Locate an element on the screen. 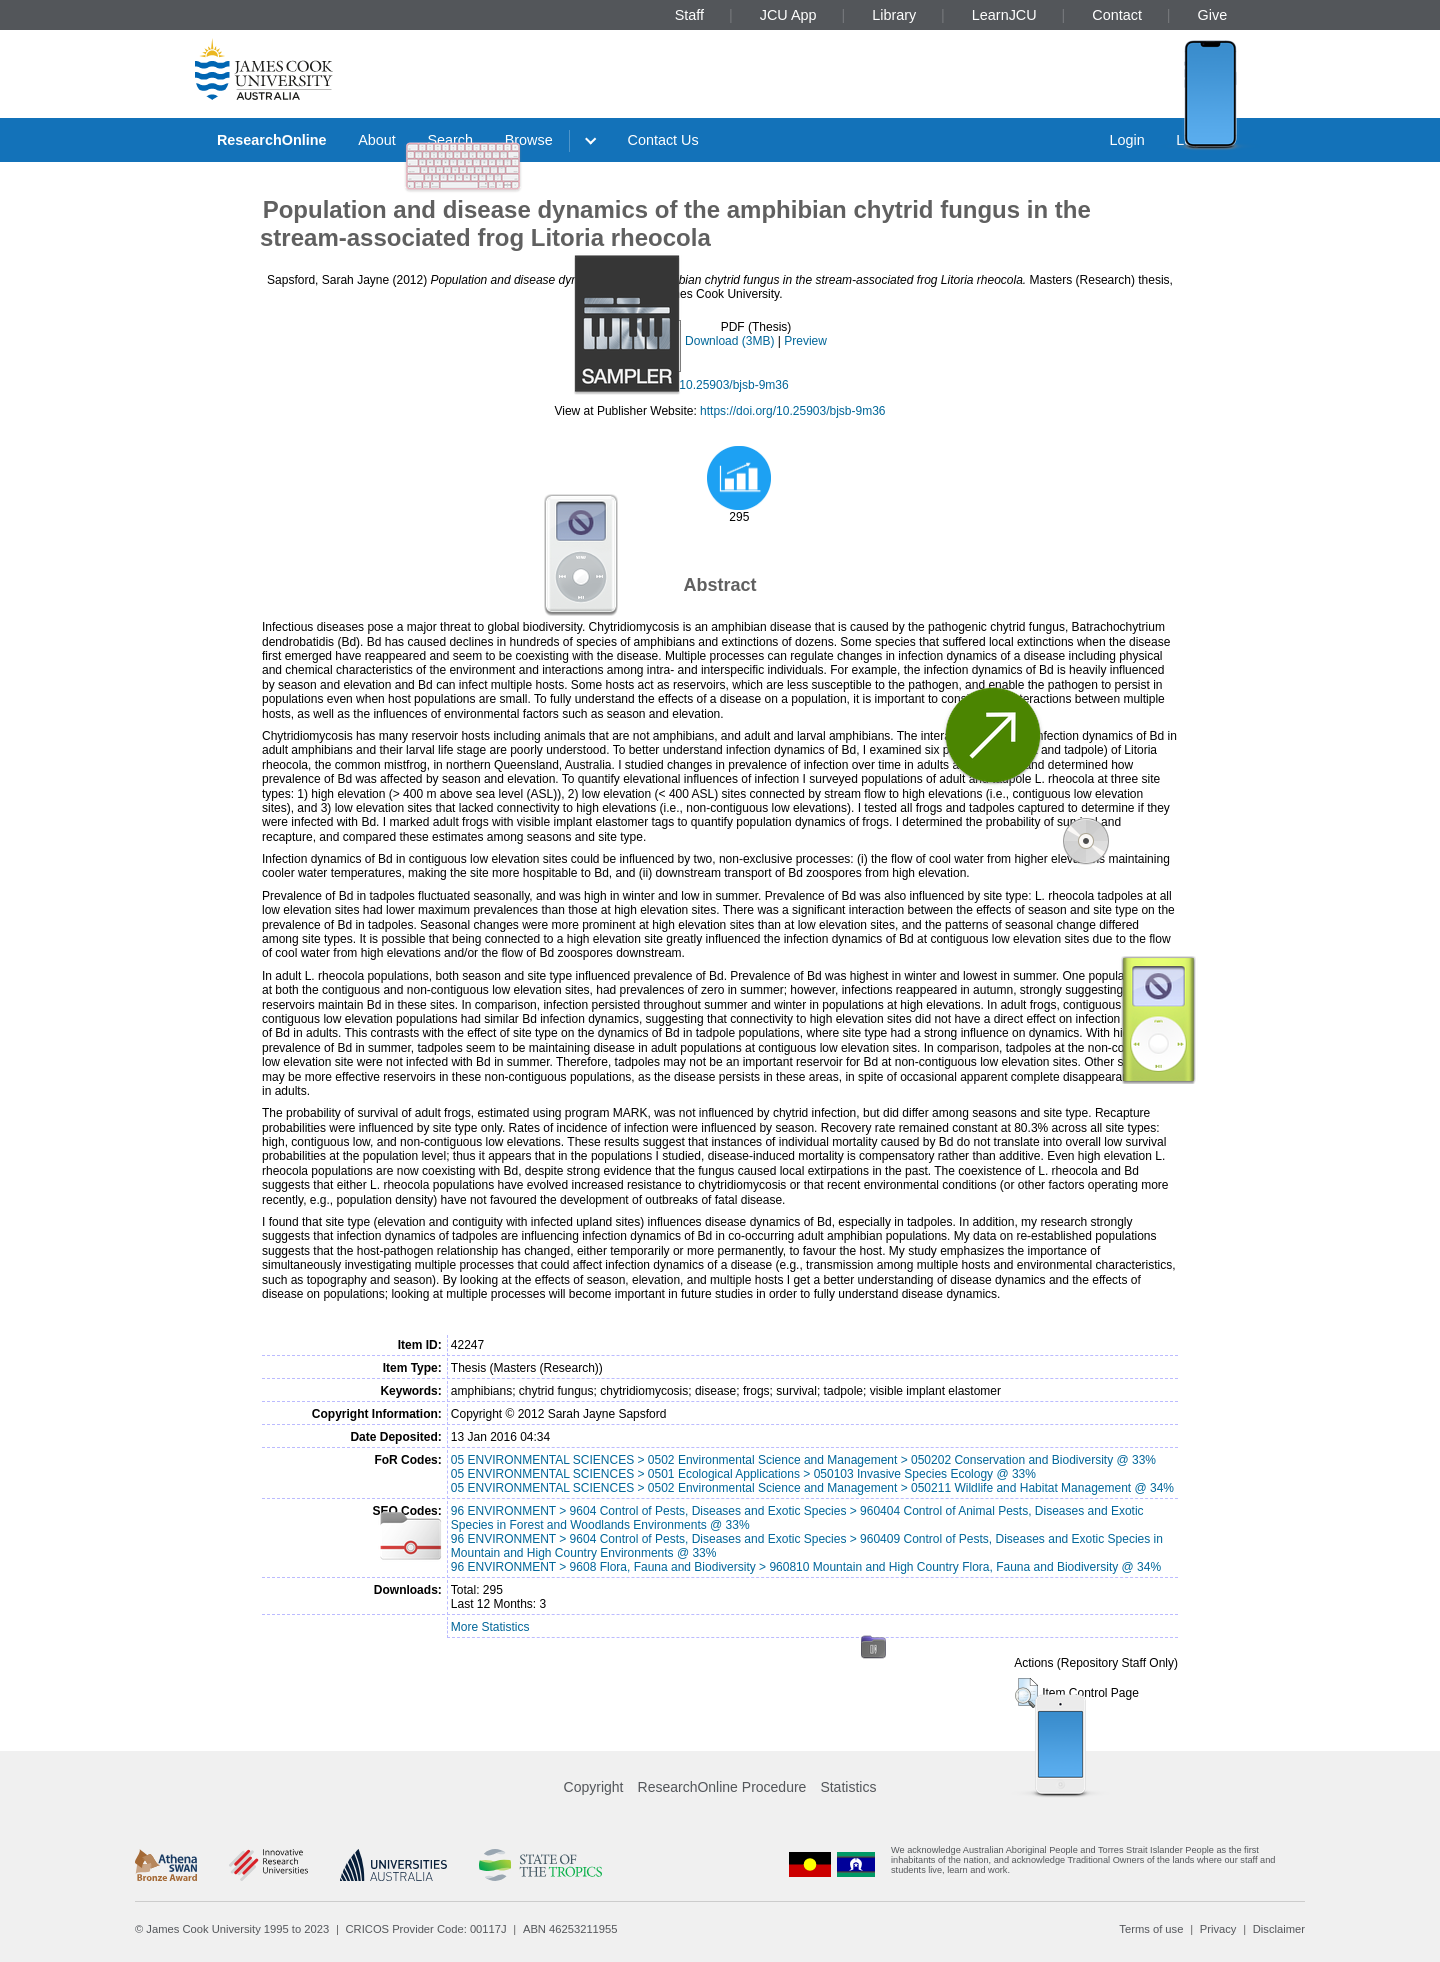  connect a bluetooth keyboard is located at coordinates (463, 166).